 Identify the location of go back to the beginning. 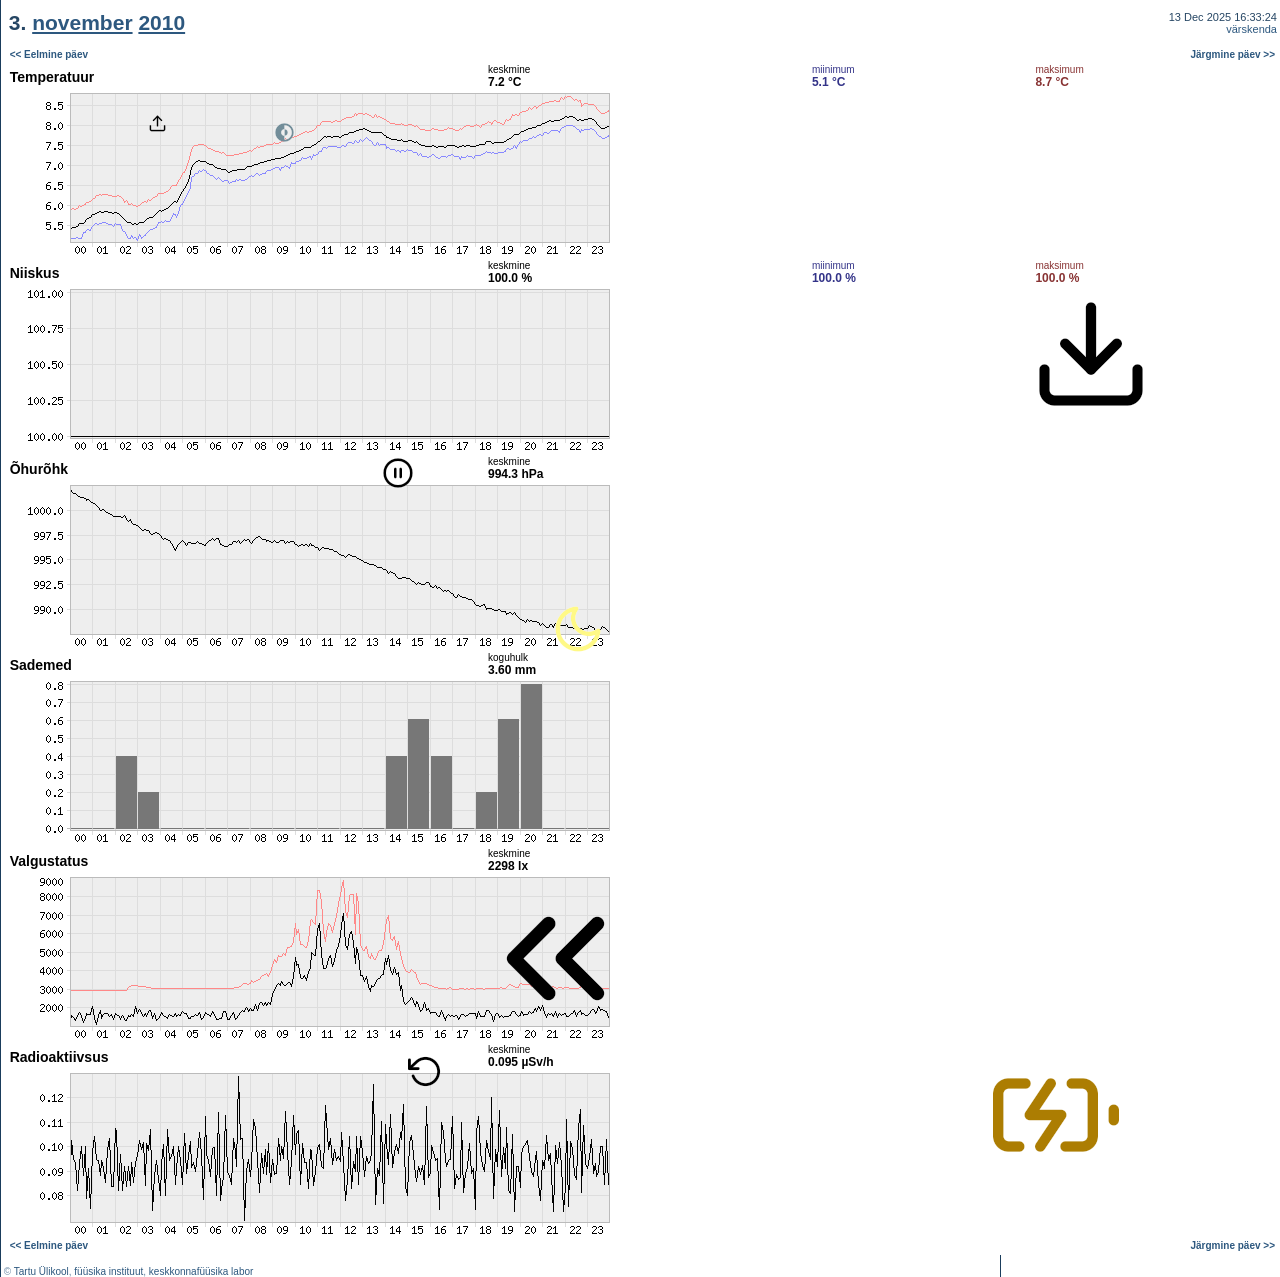
(555, 958).